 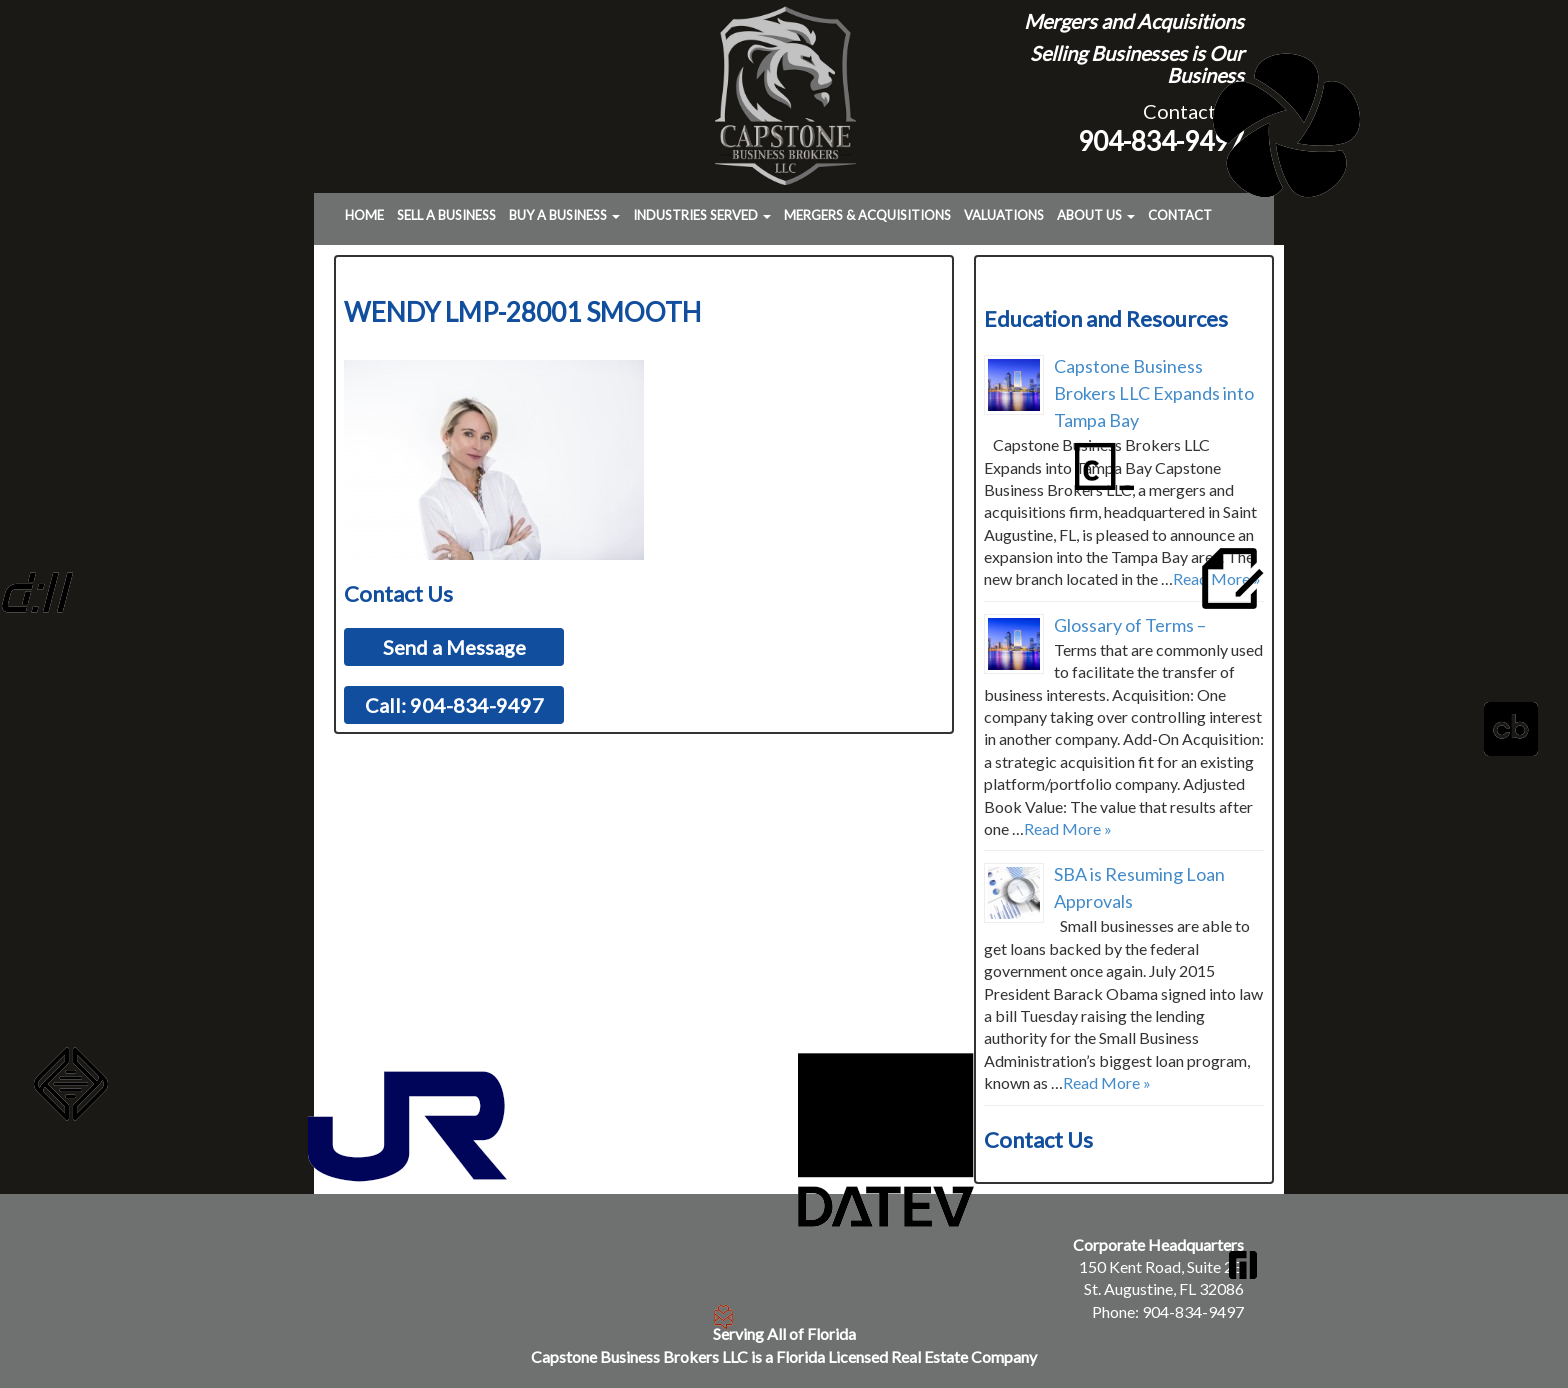 I want to click on JR Group company logo, so click(x=407, y=1126).